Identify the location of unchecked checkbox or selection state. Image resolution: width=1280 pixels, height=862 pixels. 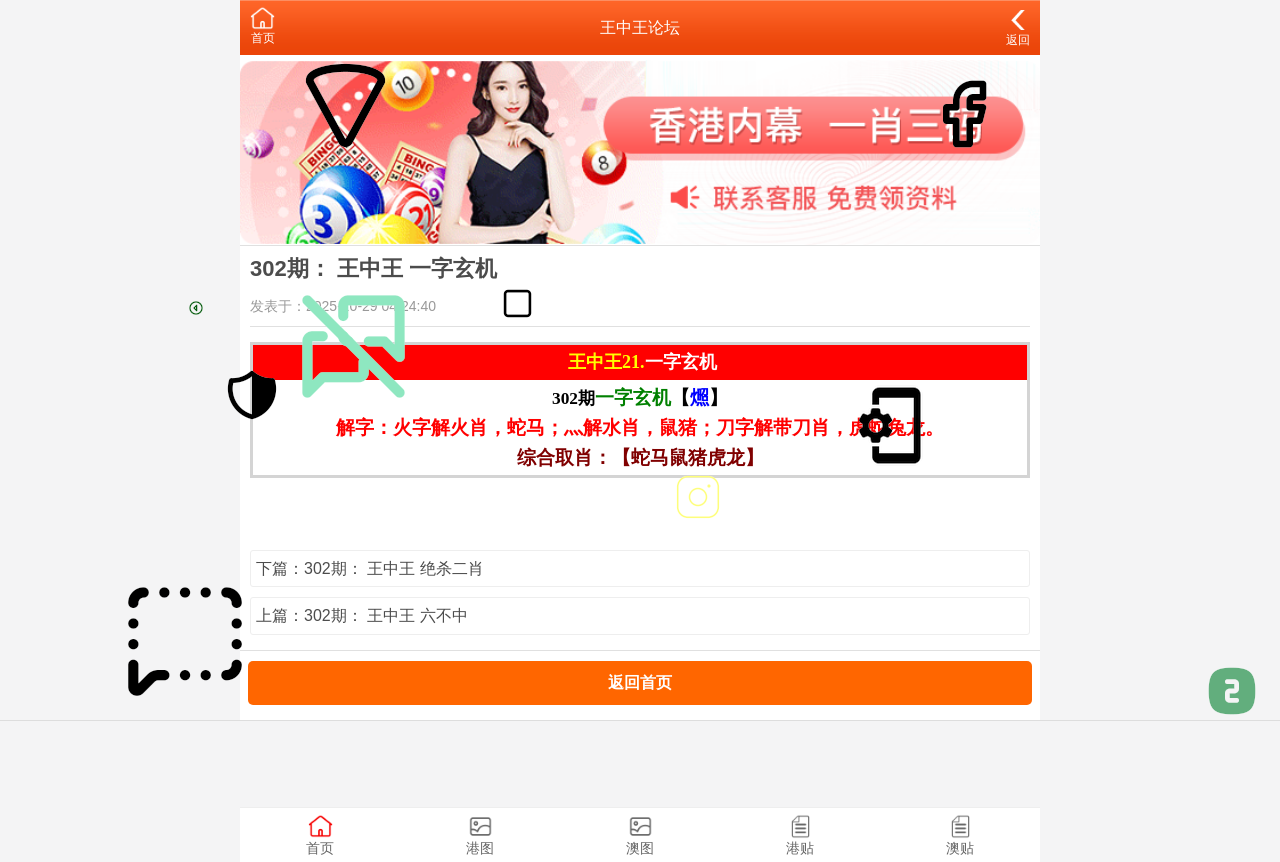
(517, 303).